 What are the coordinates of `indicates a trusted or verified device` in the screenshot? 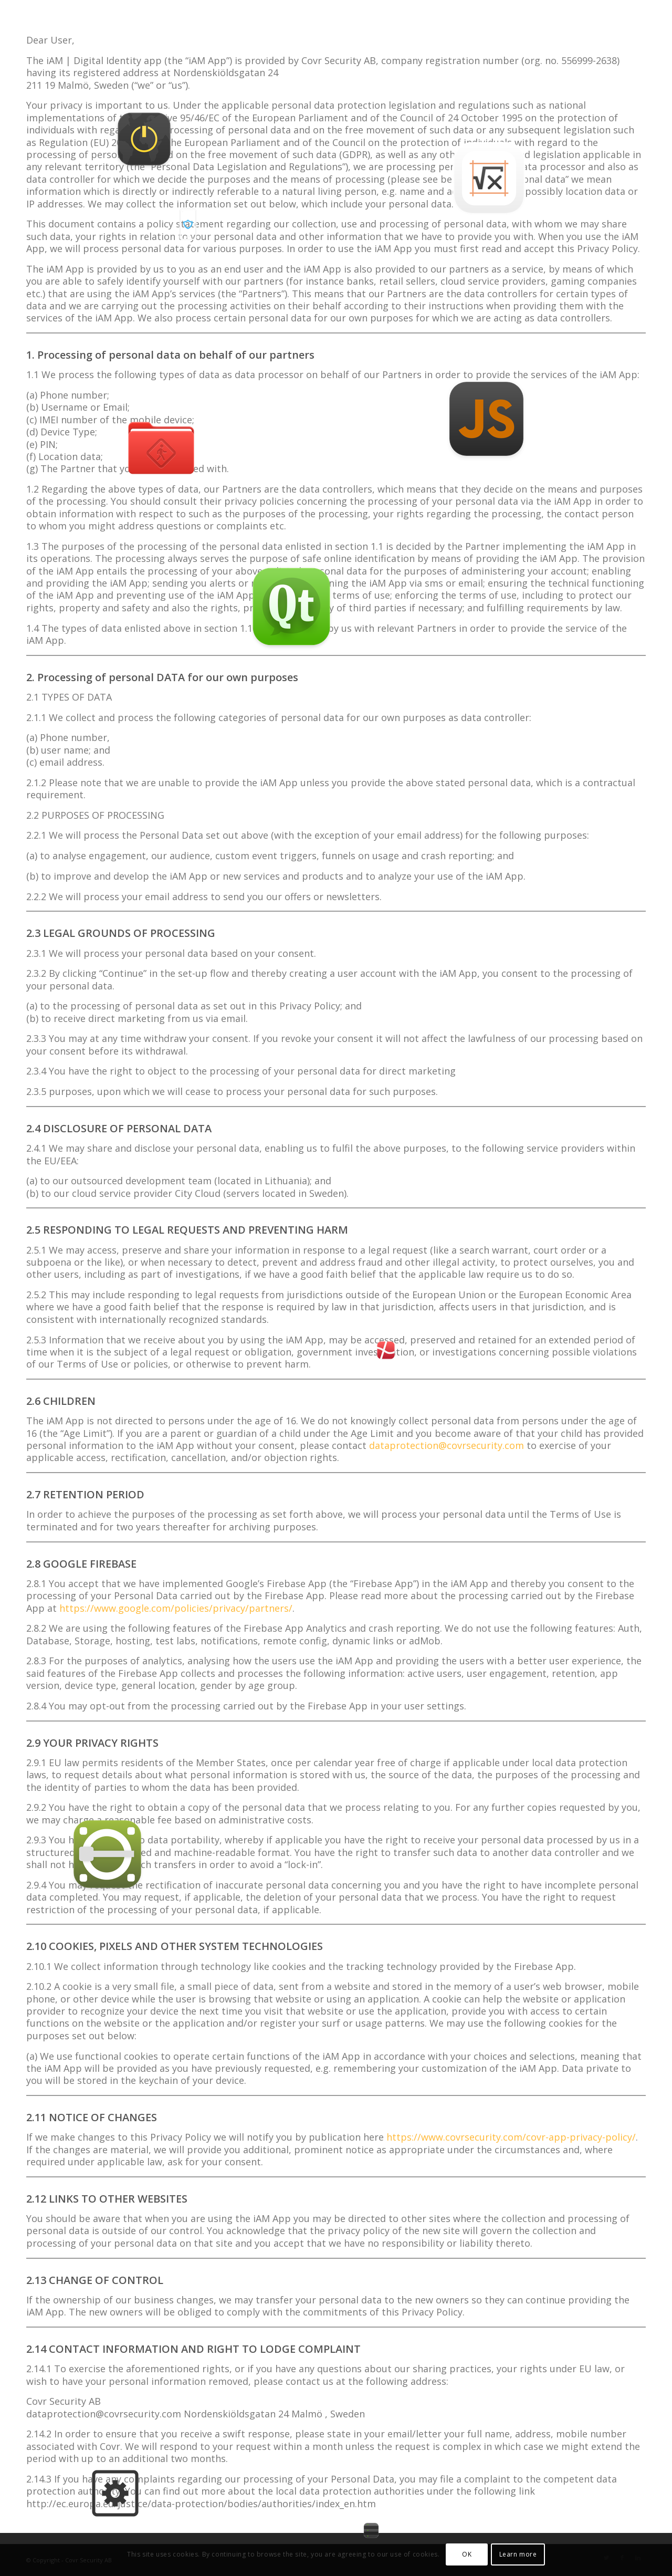 It's located at (188, 224).